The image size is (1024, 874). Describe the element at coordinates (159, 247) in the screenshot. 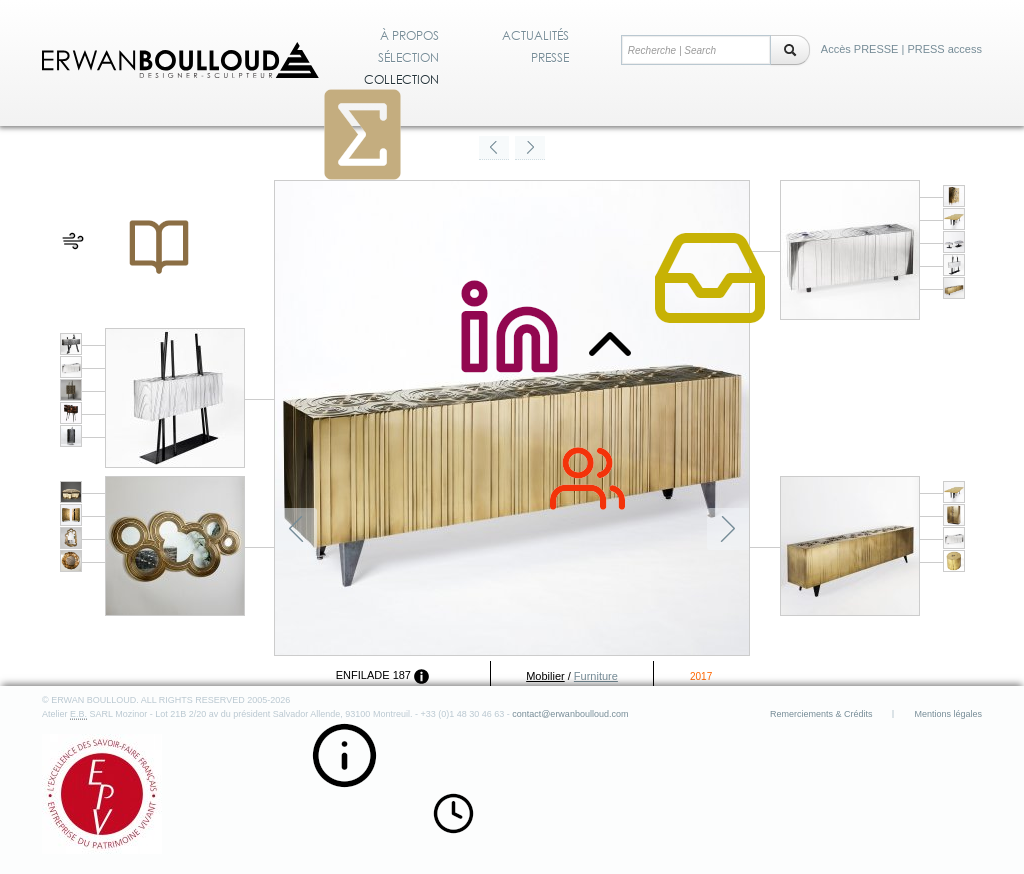

I see `open reading mode or e-reader` at that location.